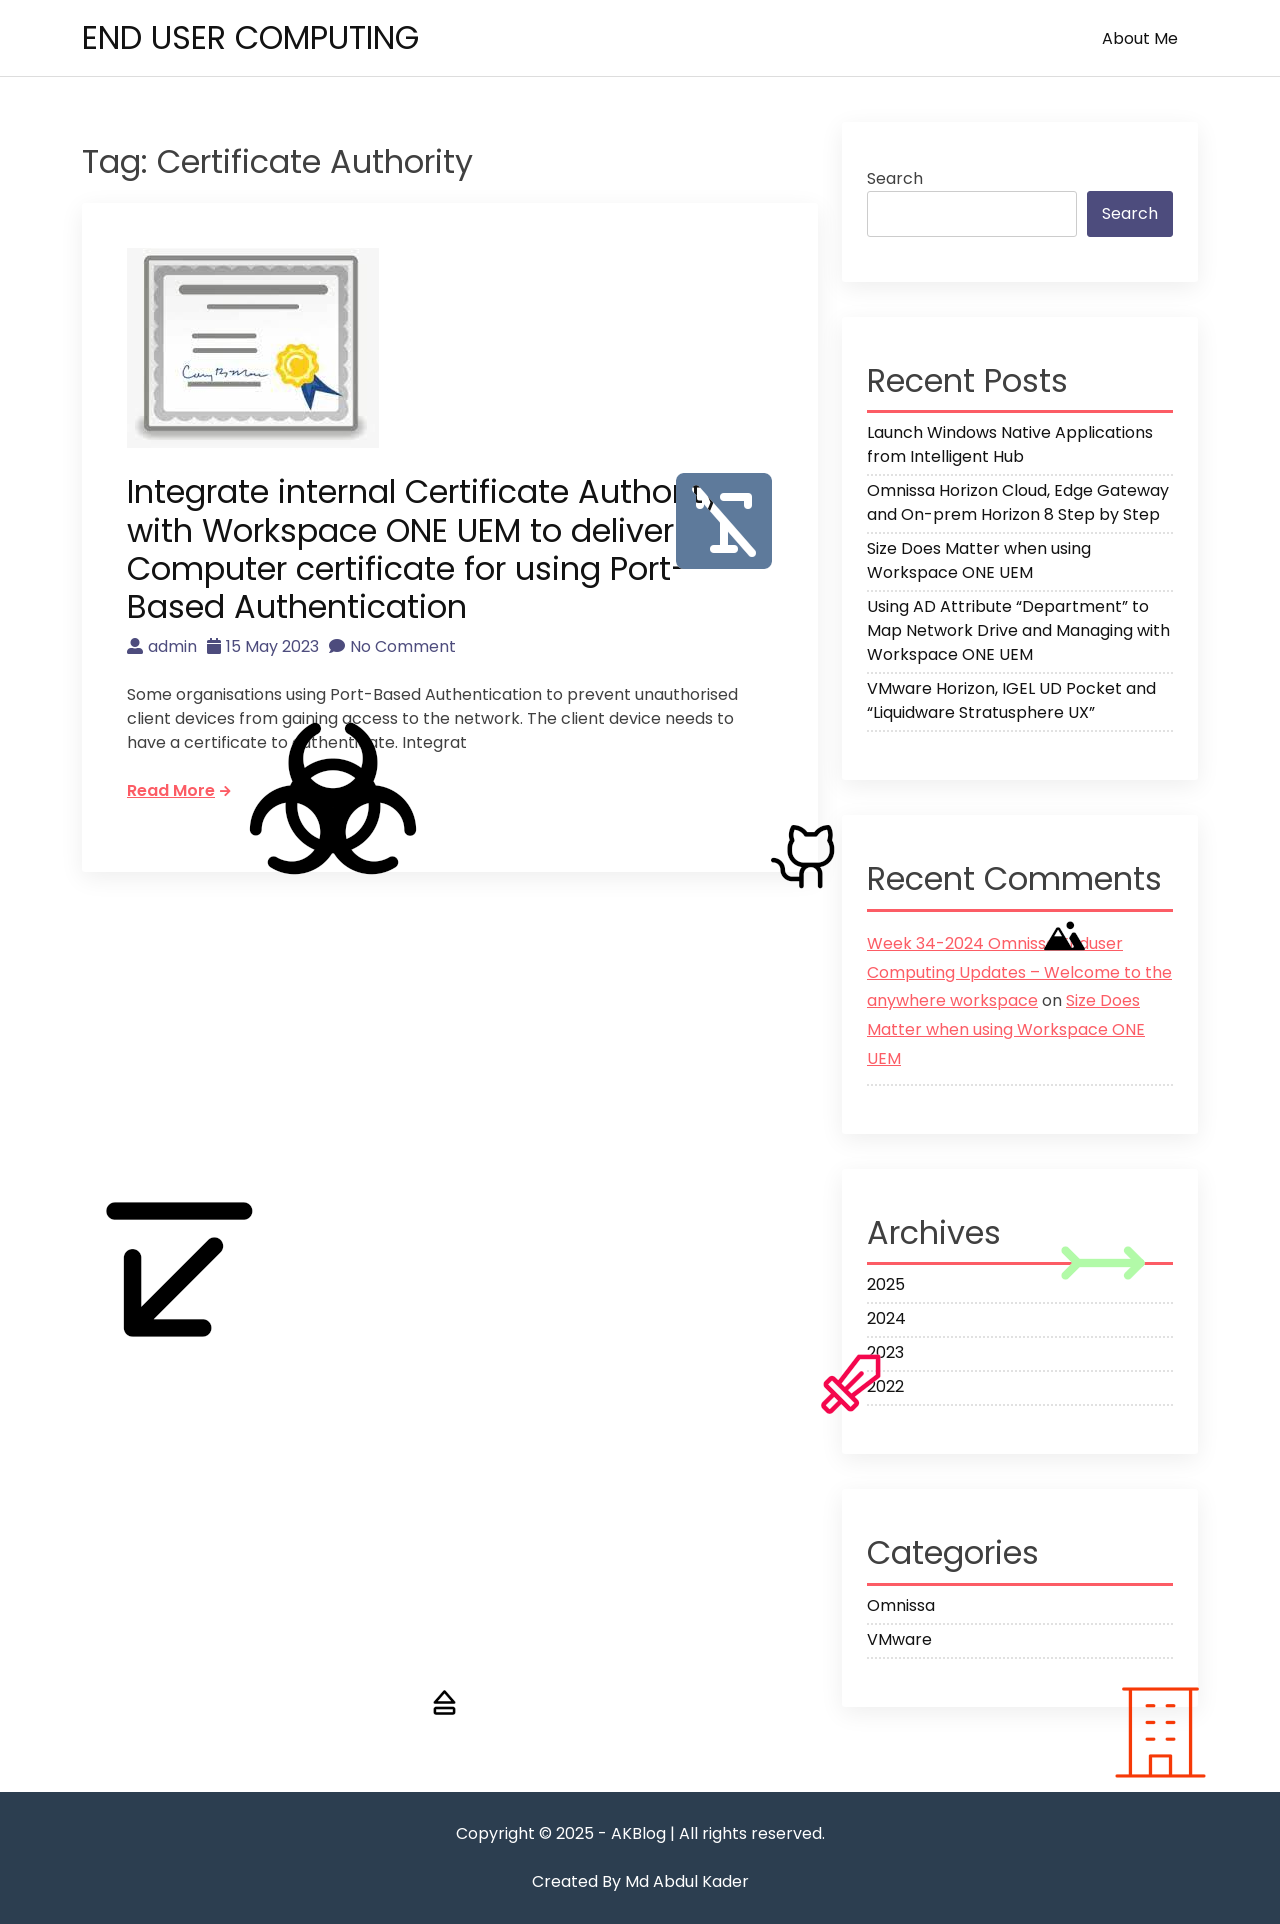 This screenshot has width=1280, height=1924. Describe the element at coordinates (852, 1383) in the screenshot. I see `access combat or battle features` at that location.